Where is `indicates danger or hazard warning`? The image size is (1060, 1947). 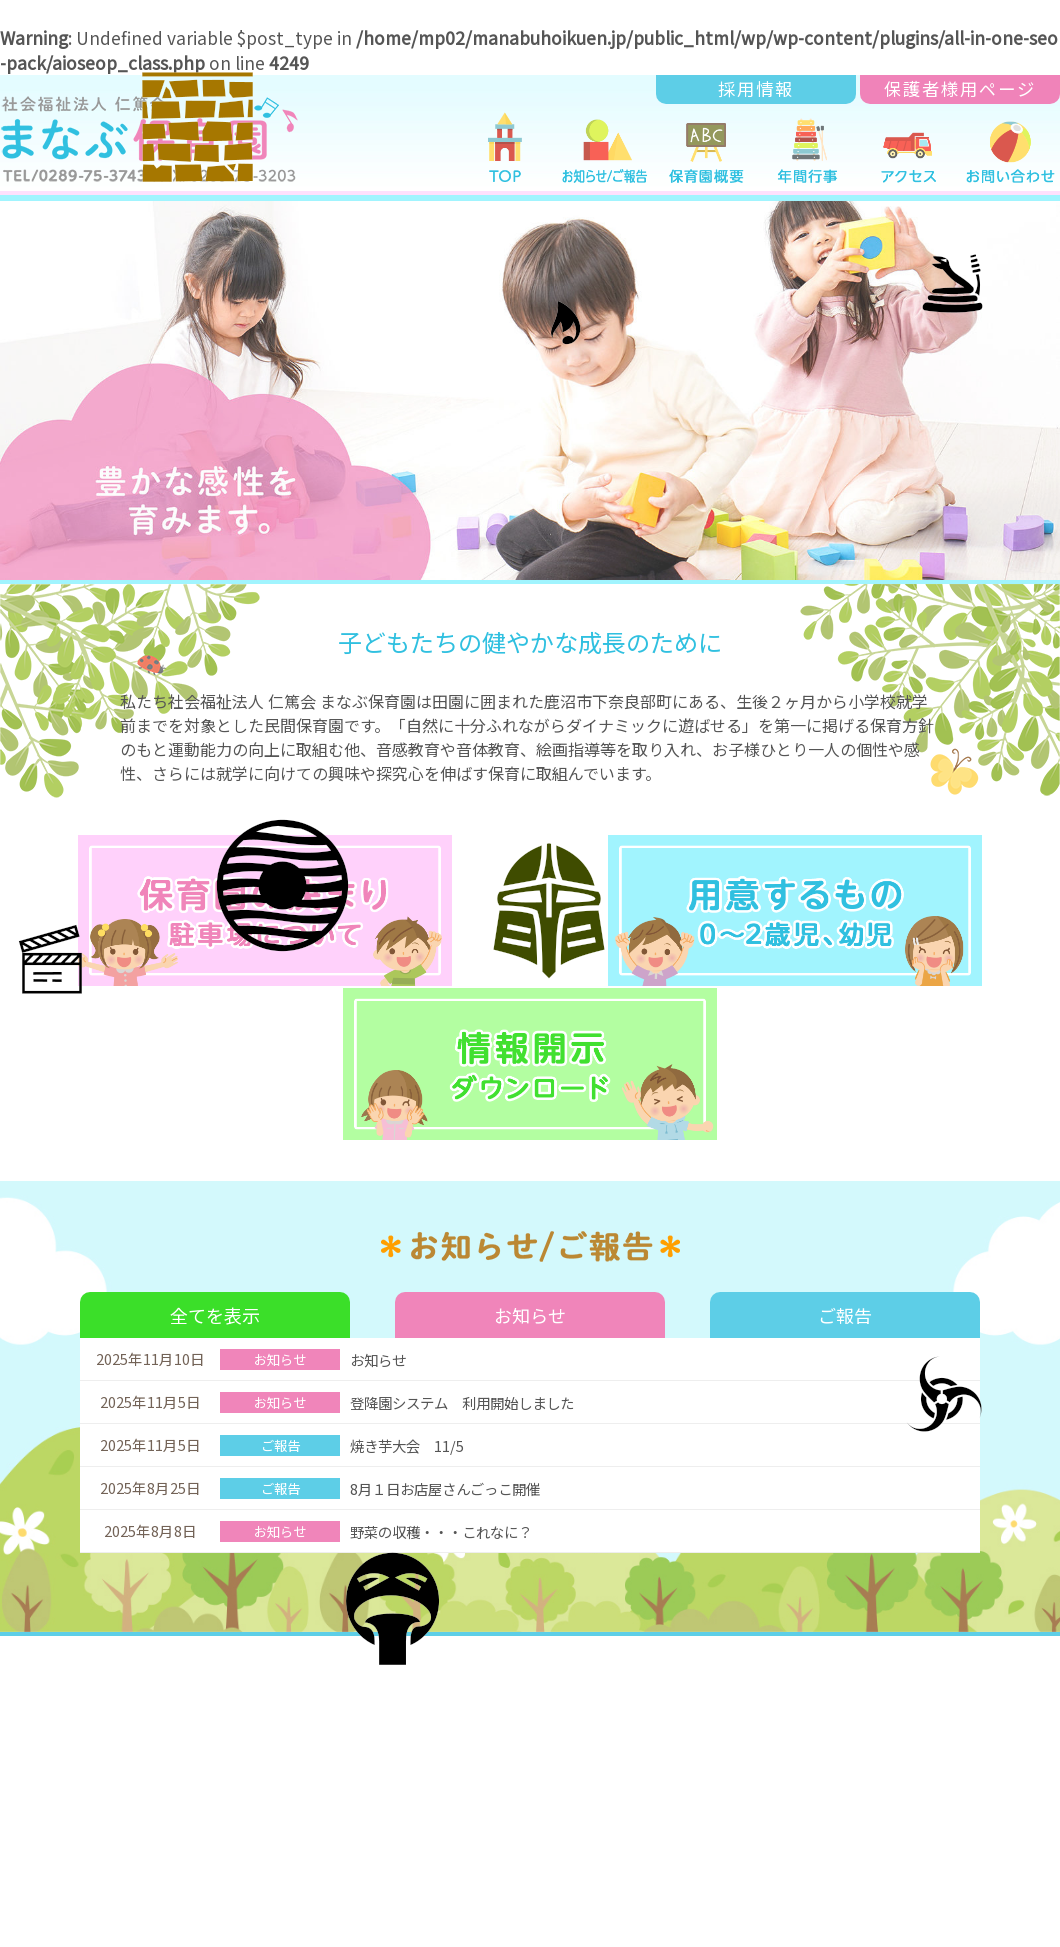
indicates danger or hazard warning is located at coordinates (952, 283).